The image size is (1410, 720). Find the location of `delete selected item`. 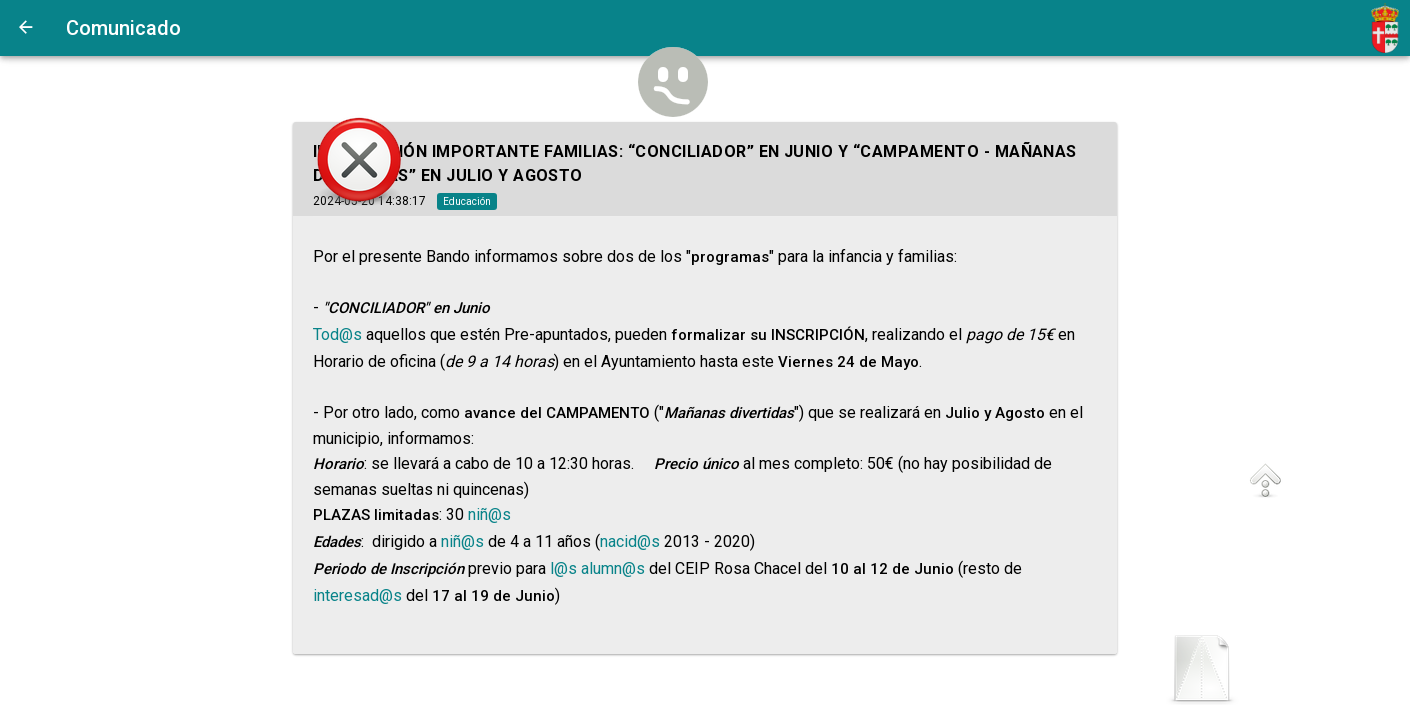

delete selected item is located at coordinates (361, 160).